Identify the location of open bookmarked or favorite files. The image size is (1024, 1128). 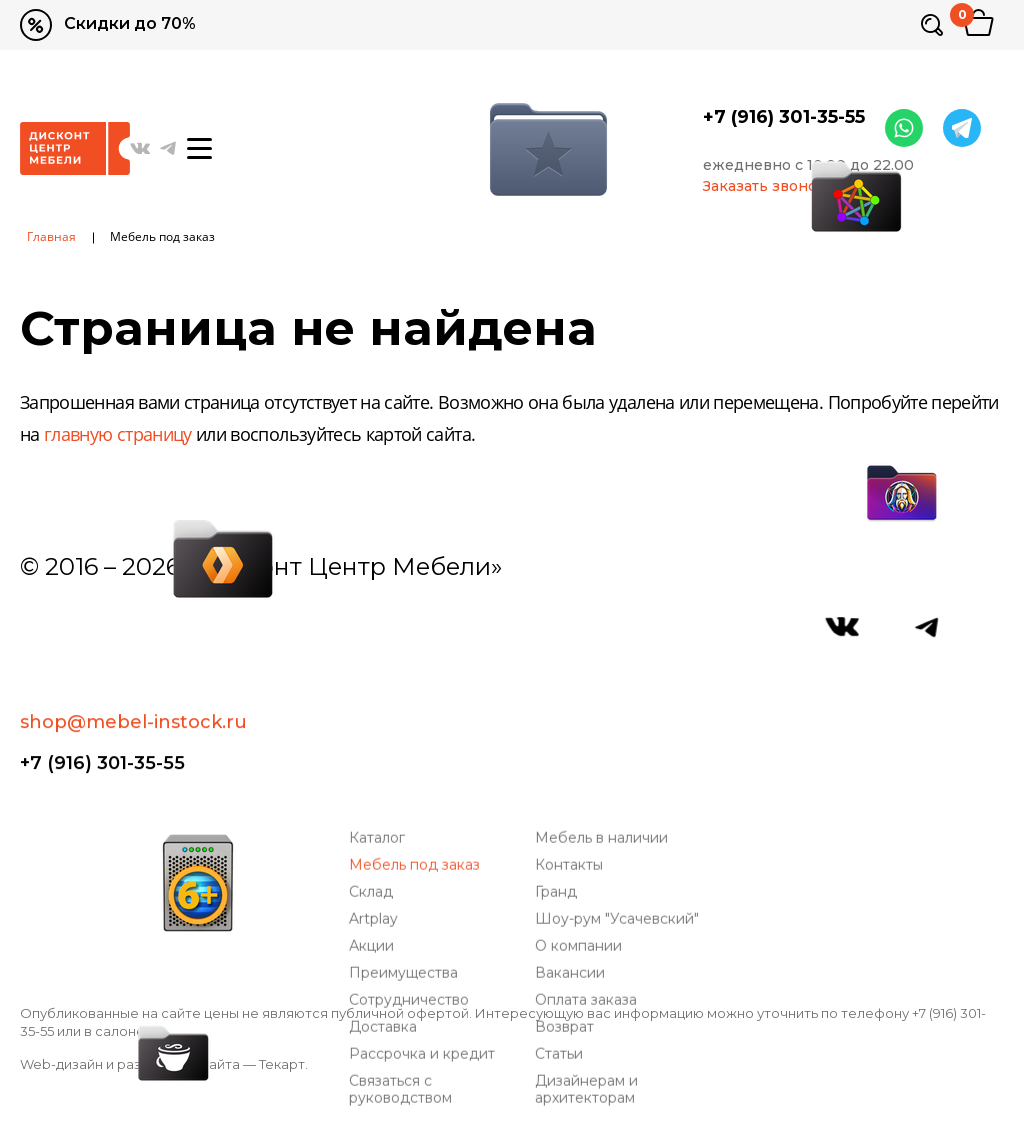
(548, 149).